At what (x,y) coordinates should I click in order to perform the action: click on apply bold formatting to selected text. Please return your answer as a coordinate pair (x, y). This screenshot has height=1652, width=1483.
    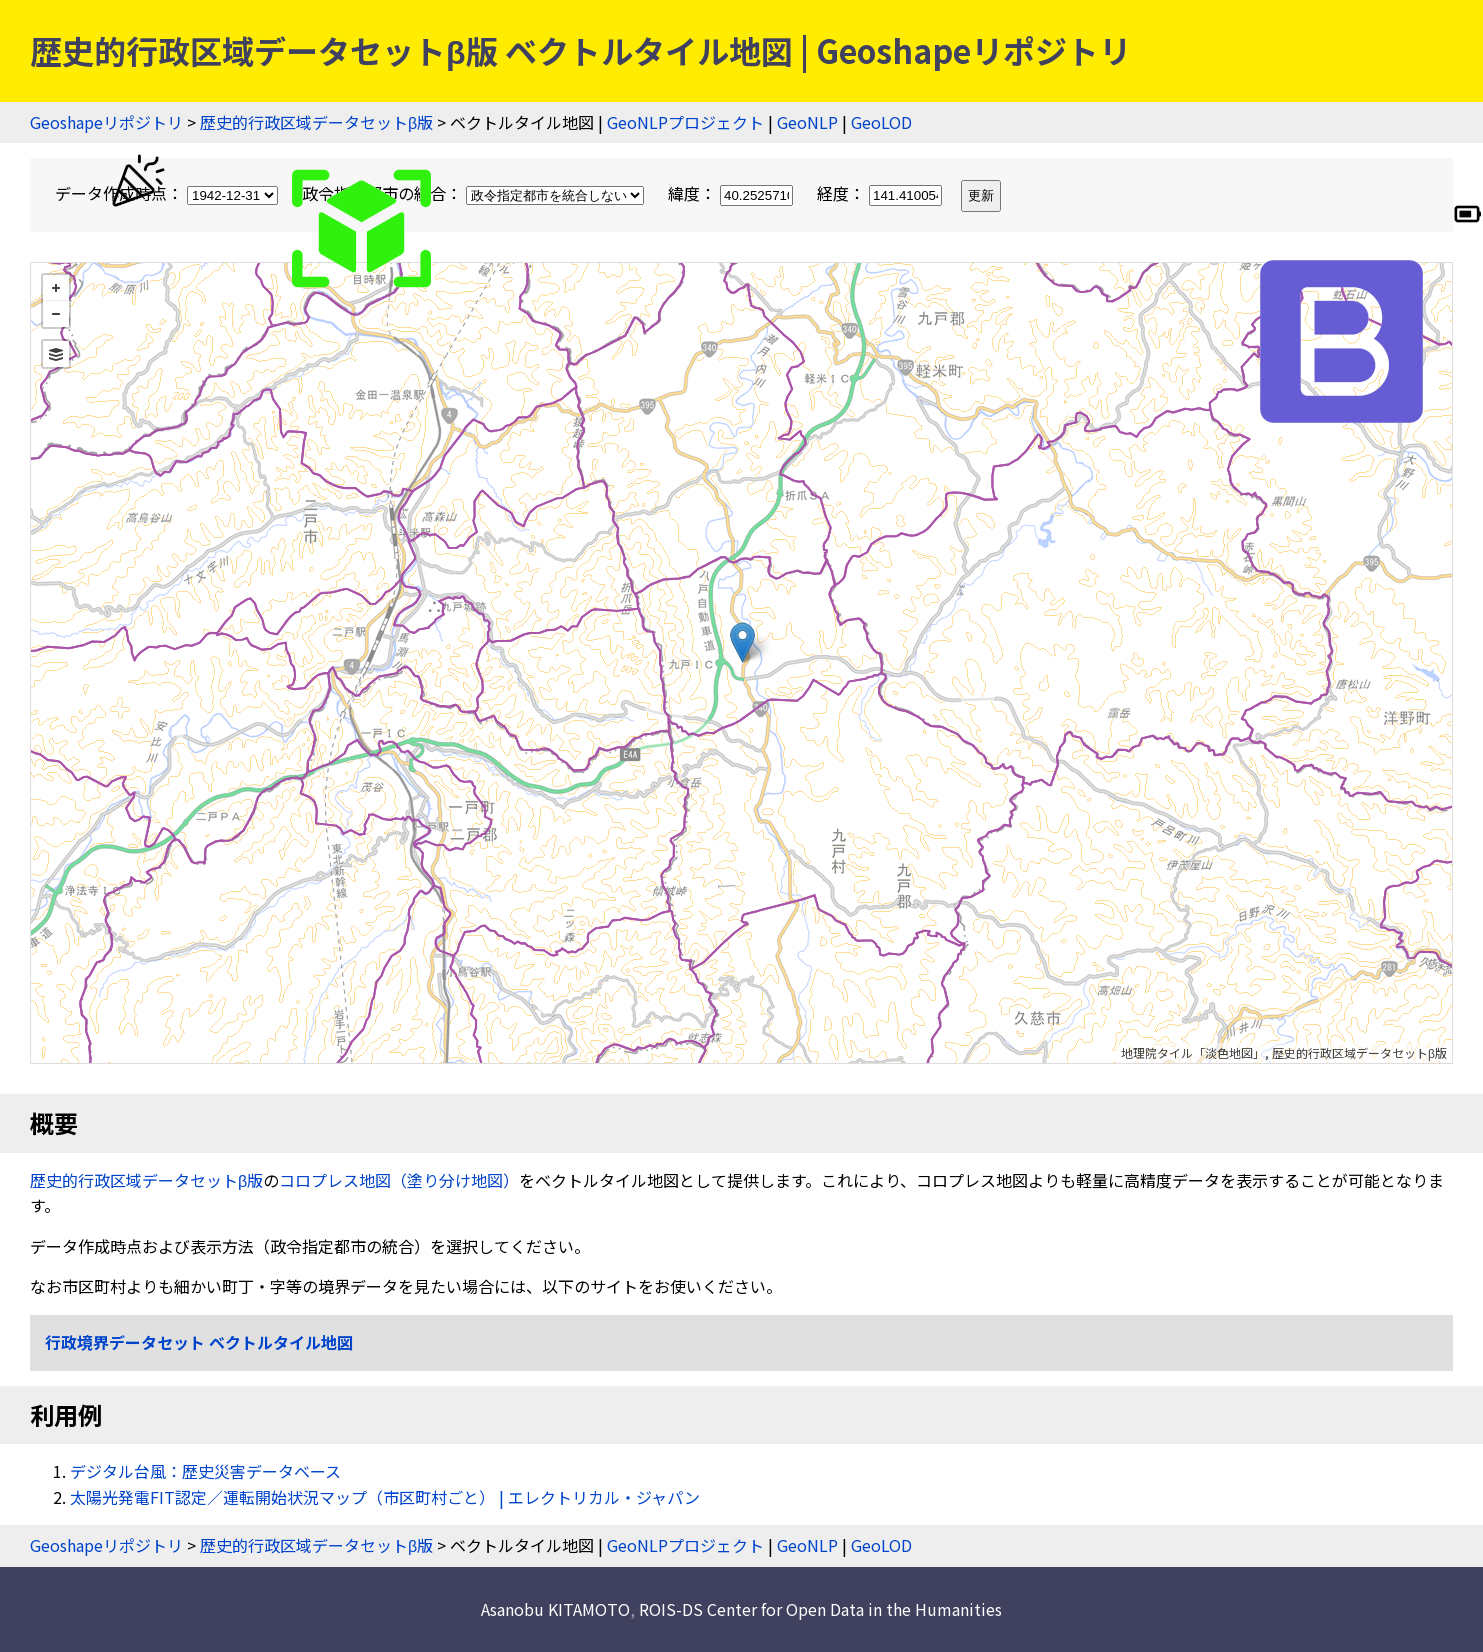
    Looking at the image, I should click on (1341, 341).